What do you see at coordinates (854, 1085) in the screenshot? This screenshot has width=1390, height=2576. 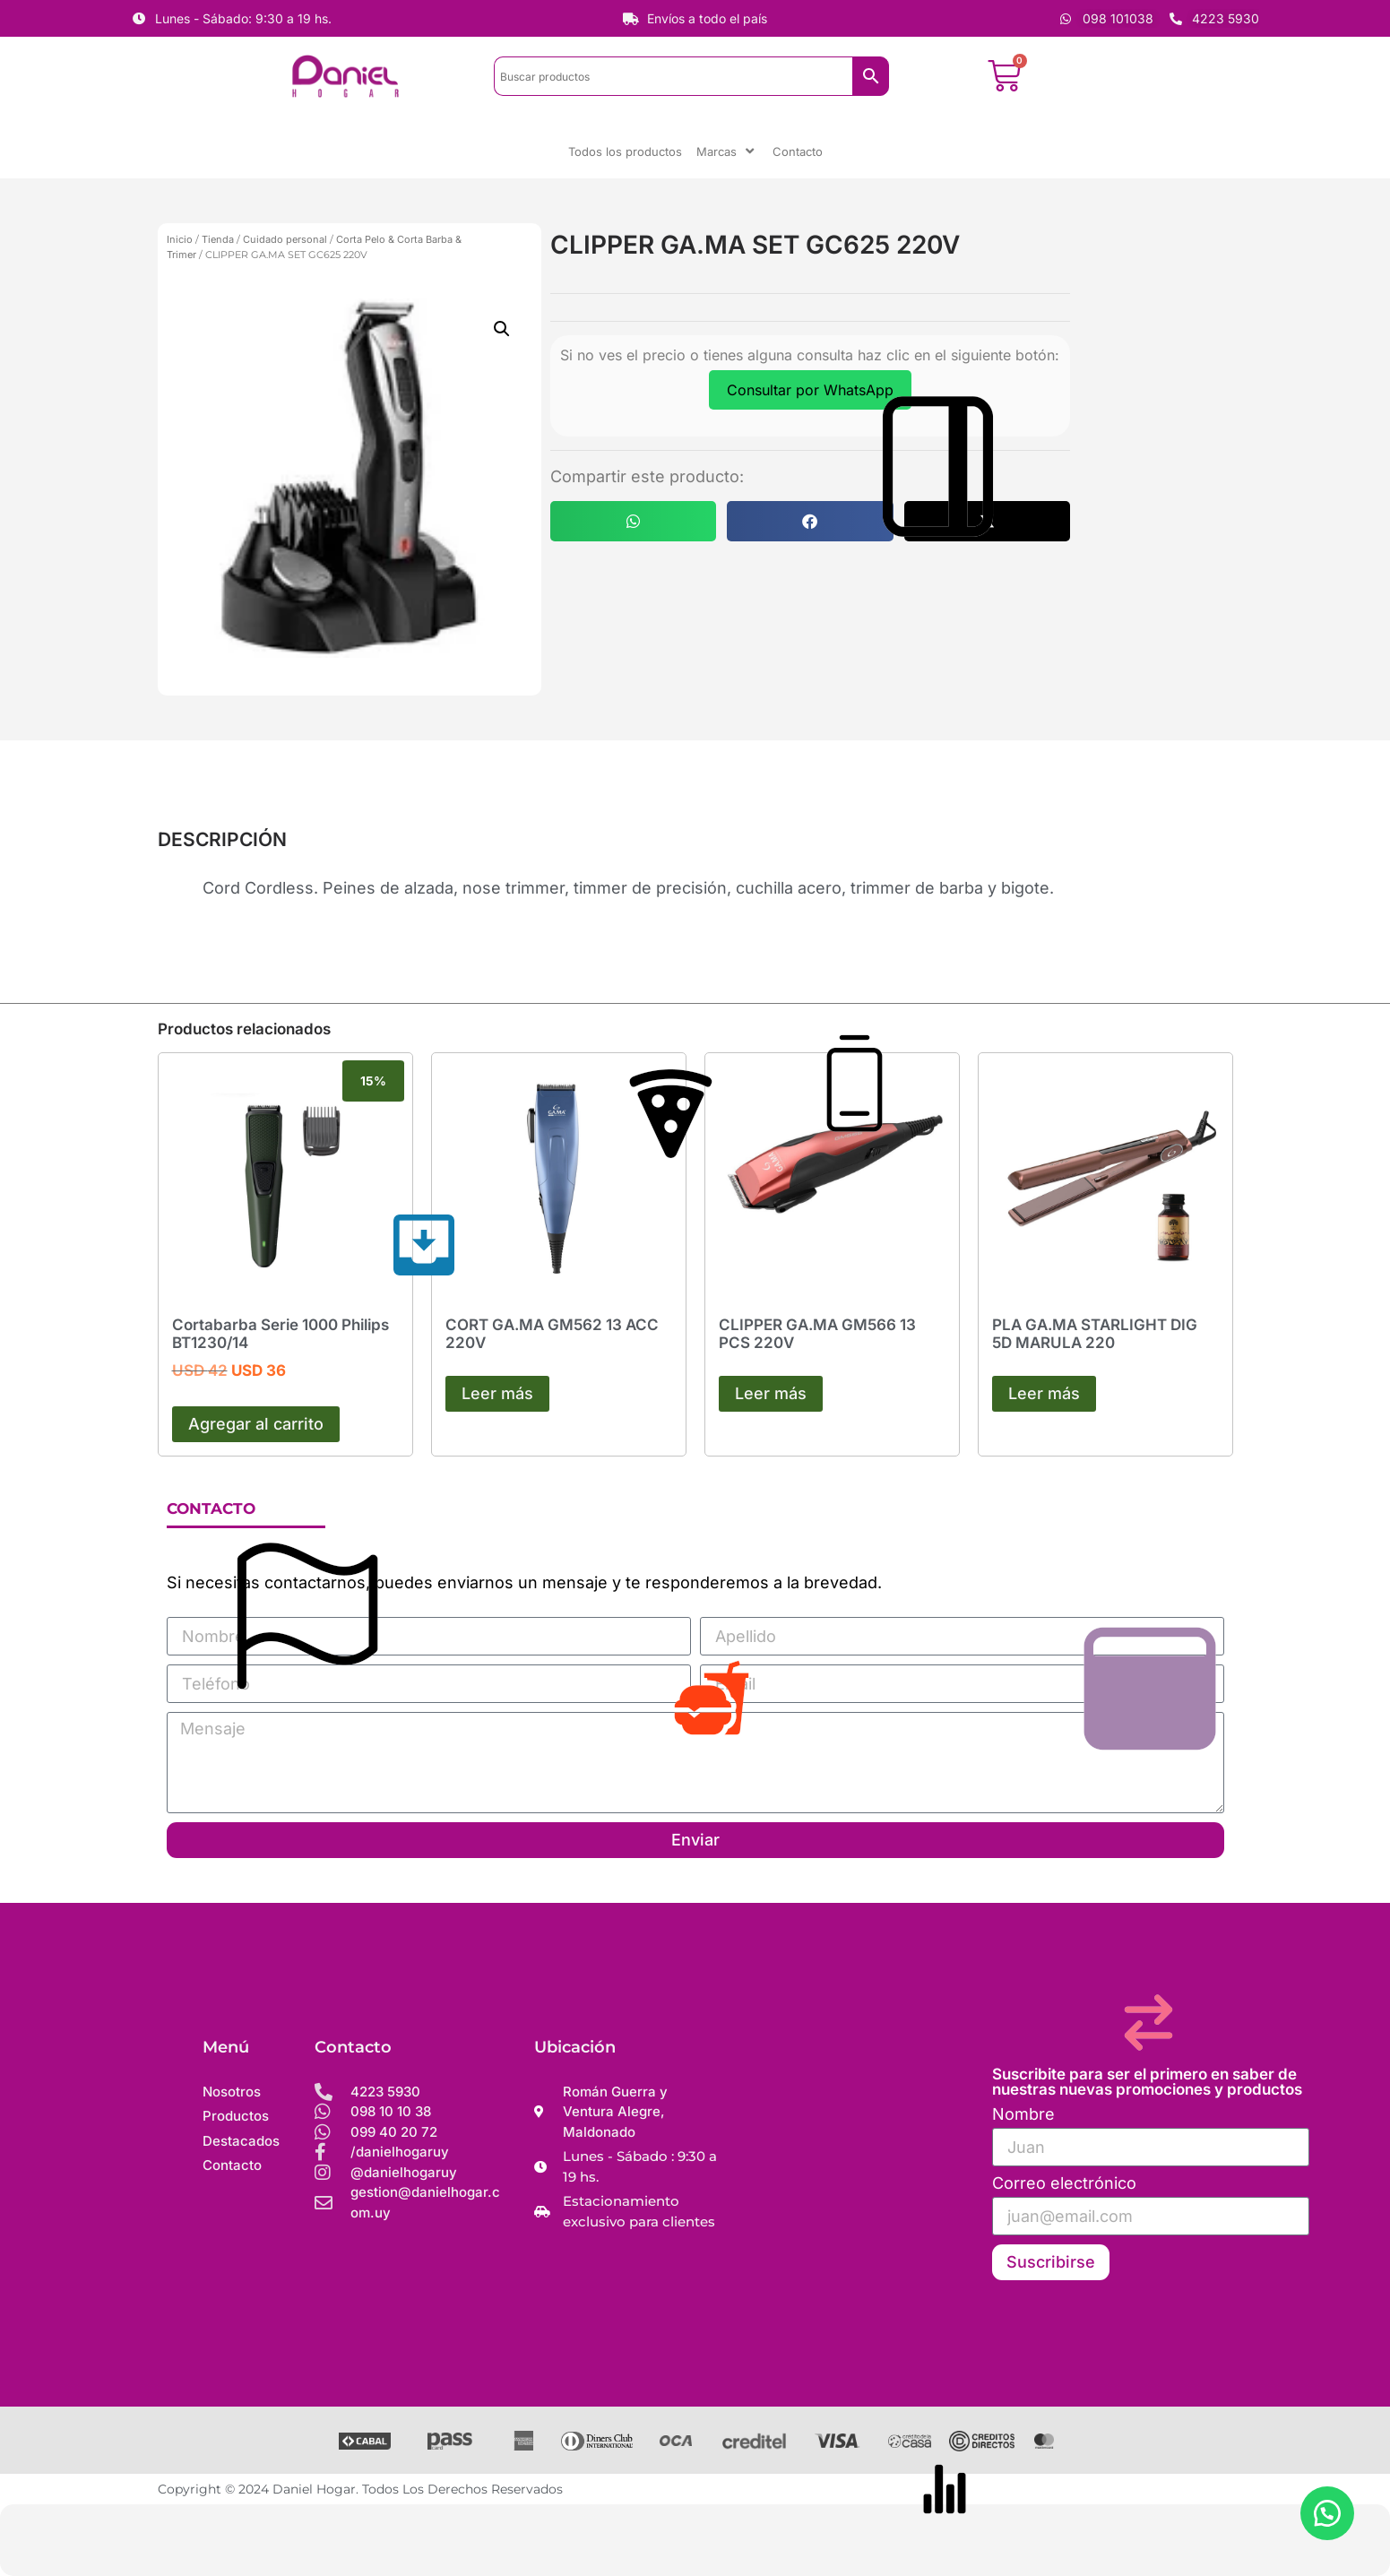 I see `indicates low battery status` at bounding box center [854, 1085].